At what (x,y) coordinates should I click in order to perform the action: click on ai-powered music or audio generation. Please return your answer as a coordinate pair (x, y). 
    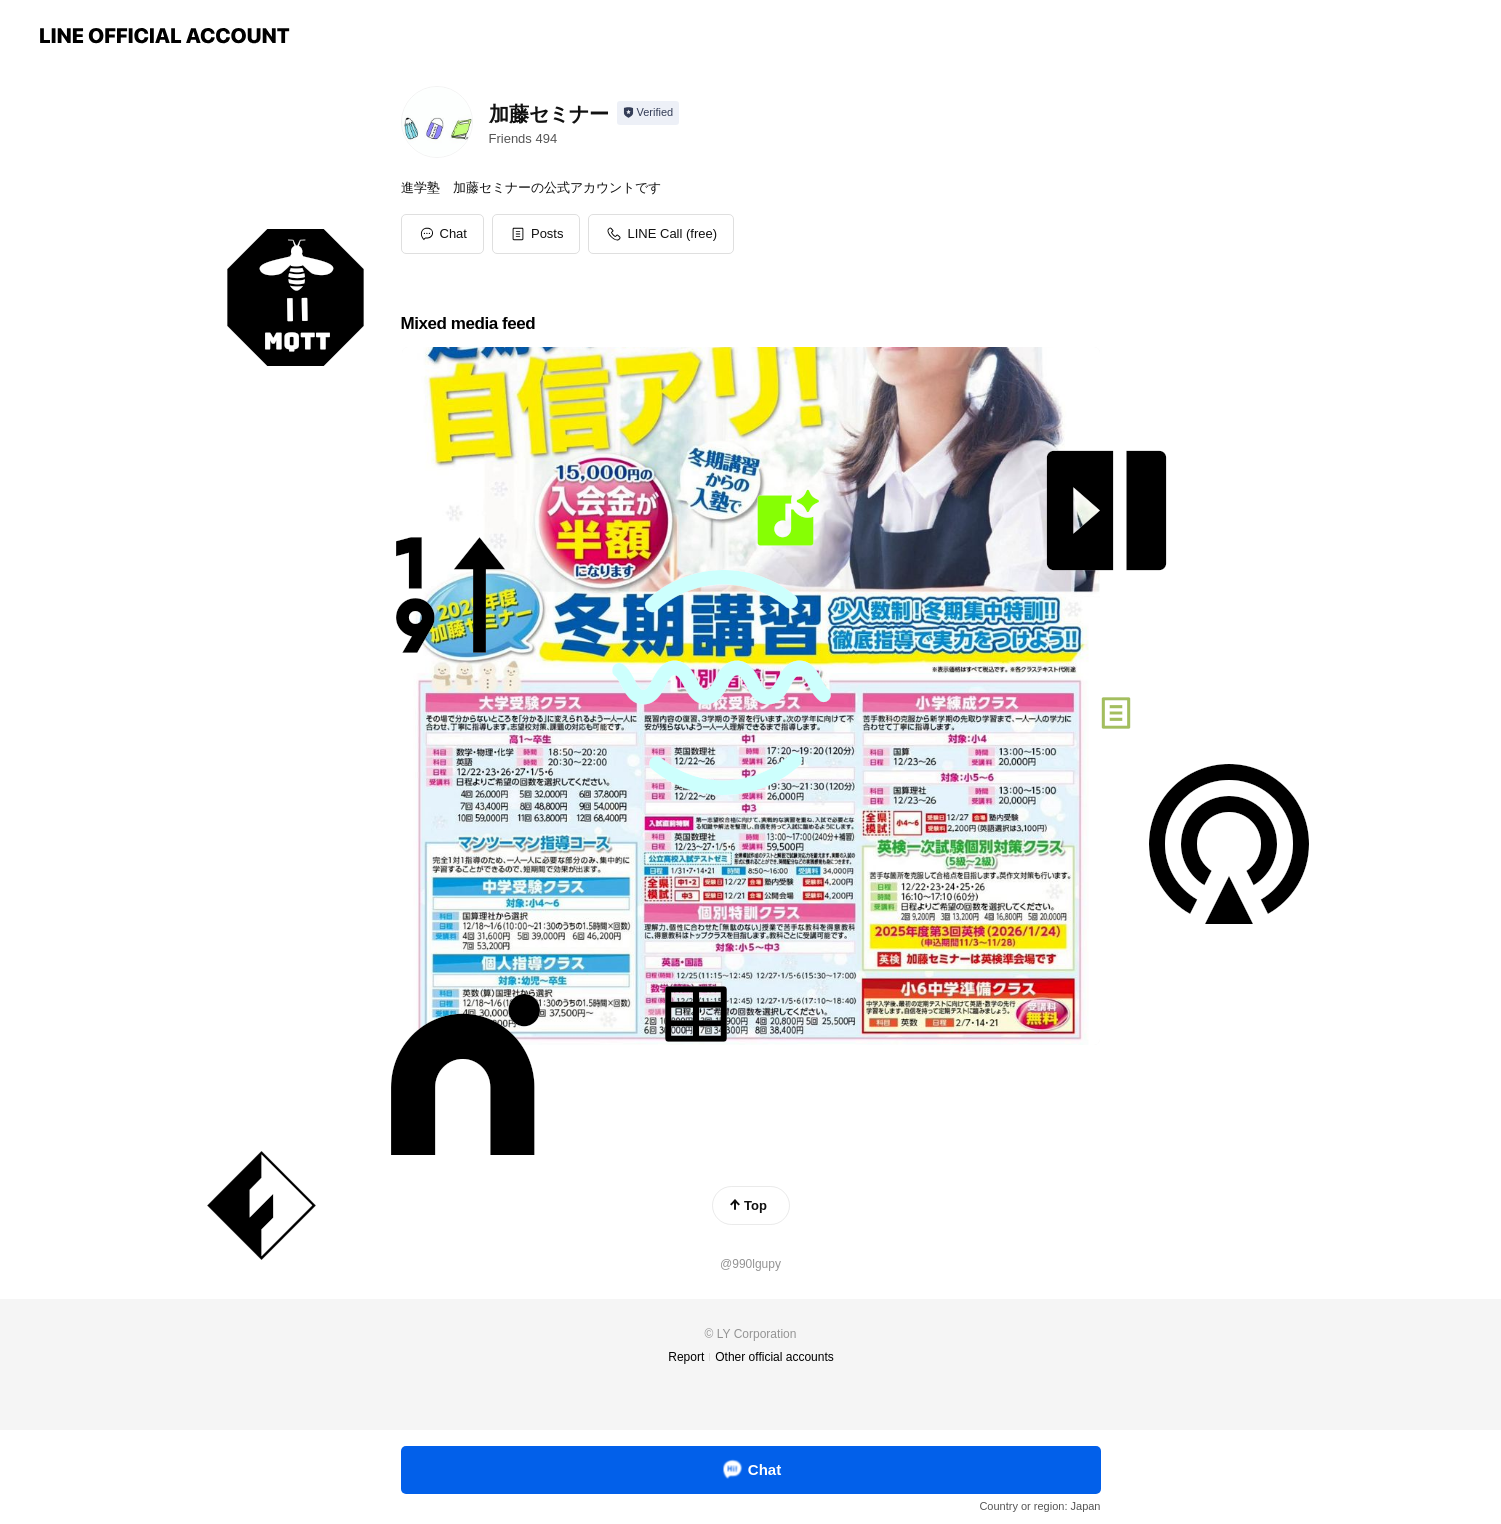
    Looking at the image, I should click on (785, 520).